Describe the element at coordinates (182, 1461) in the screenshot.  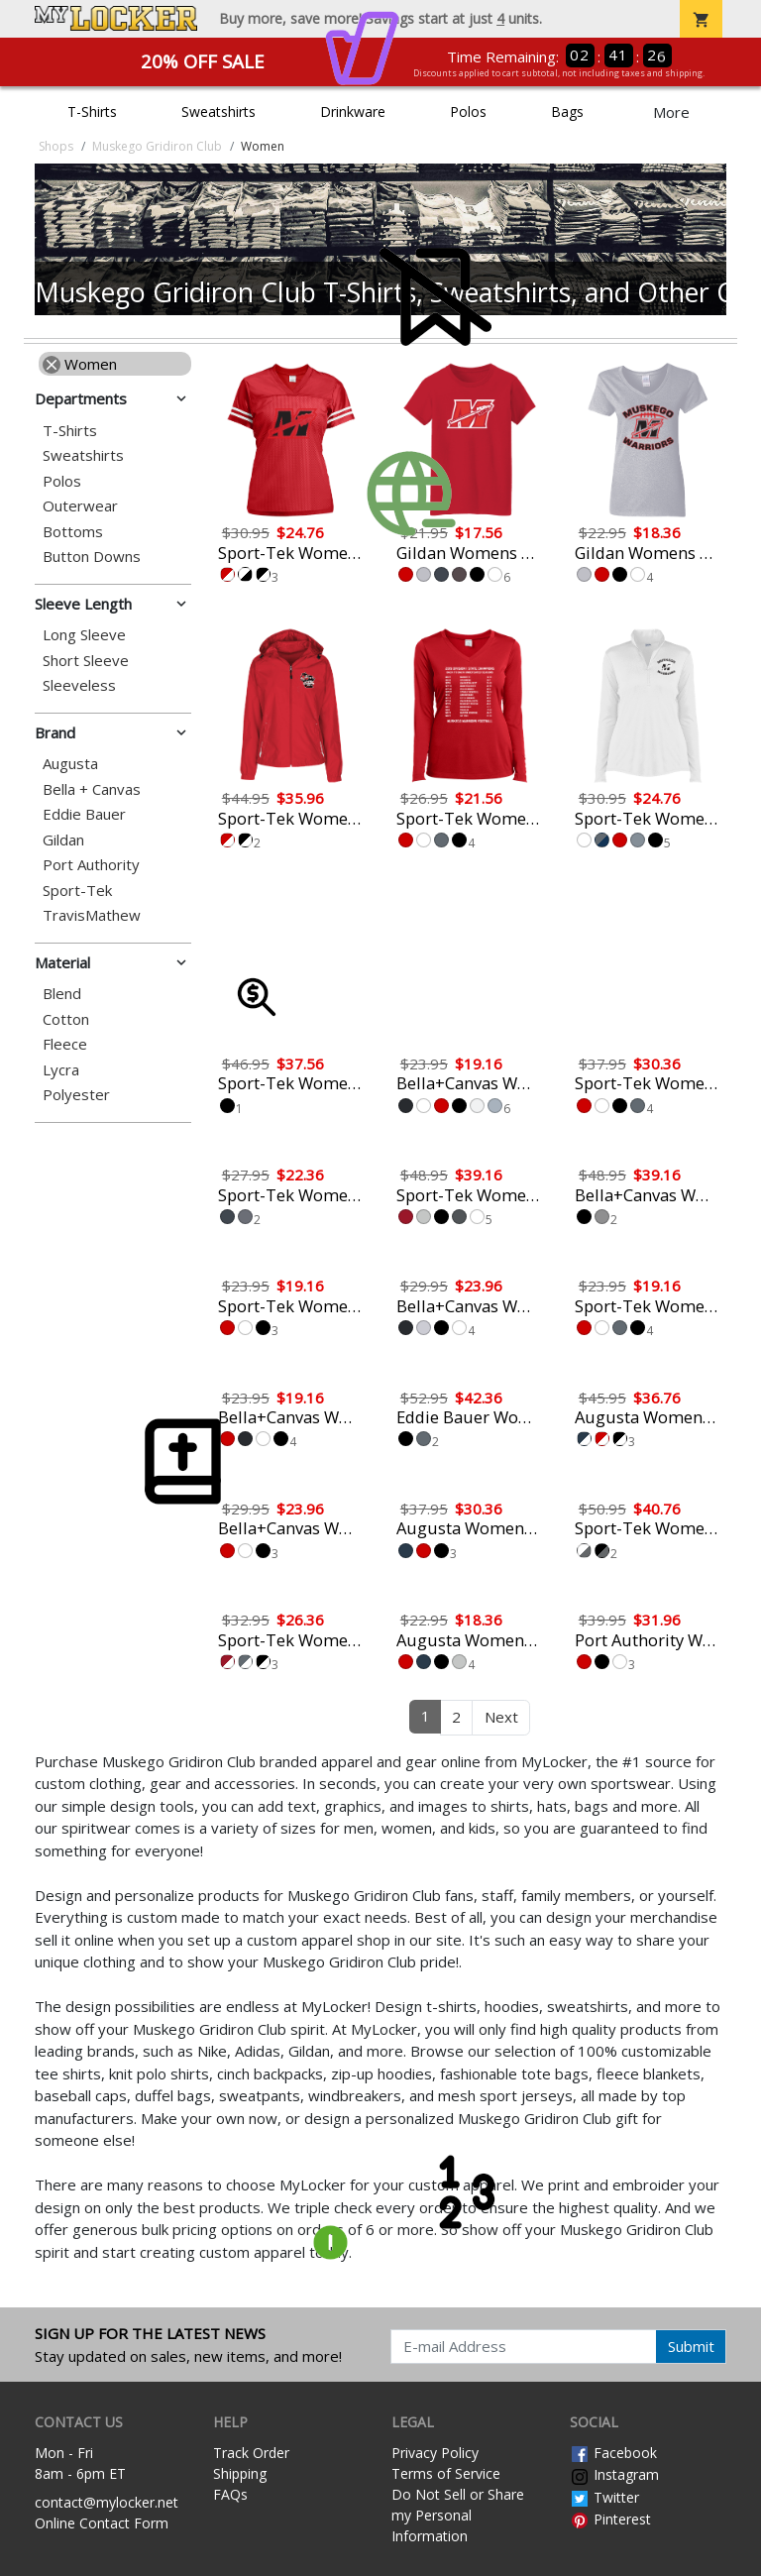
I see `access religious texts or scriptures` at that location.